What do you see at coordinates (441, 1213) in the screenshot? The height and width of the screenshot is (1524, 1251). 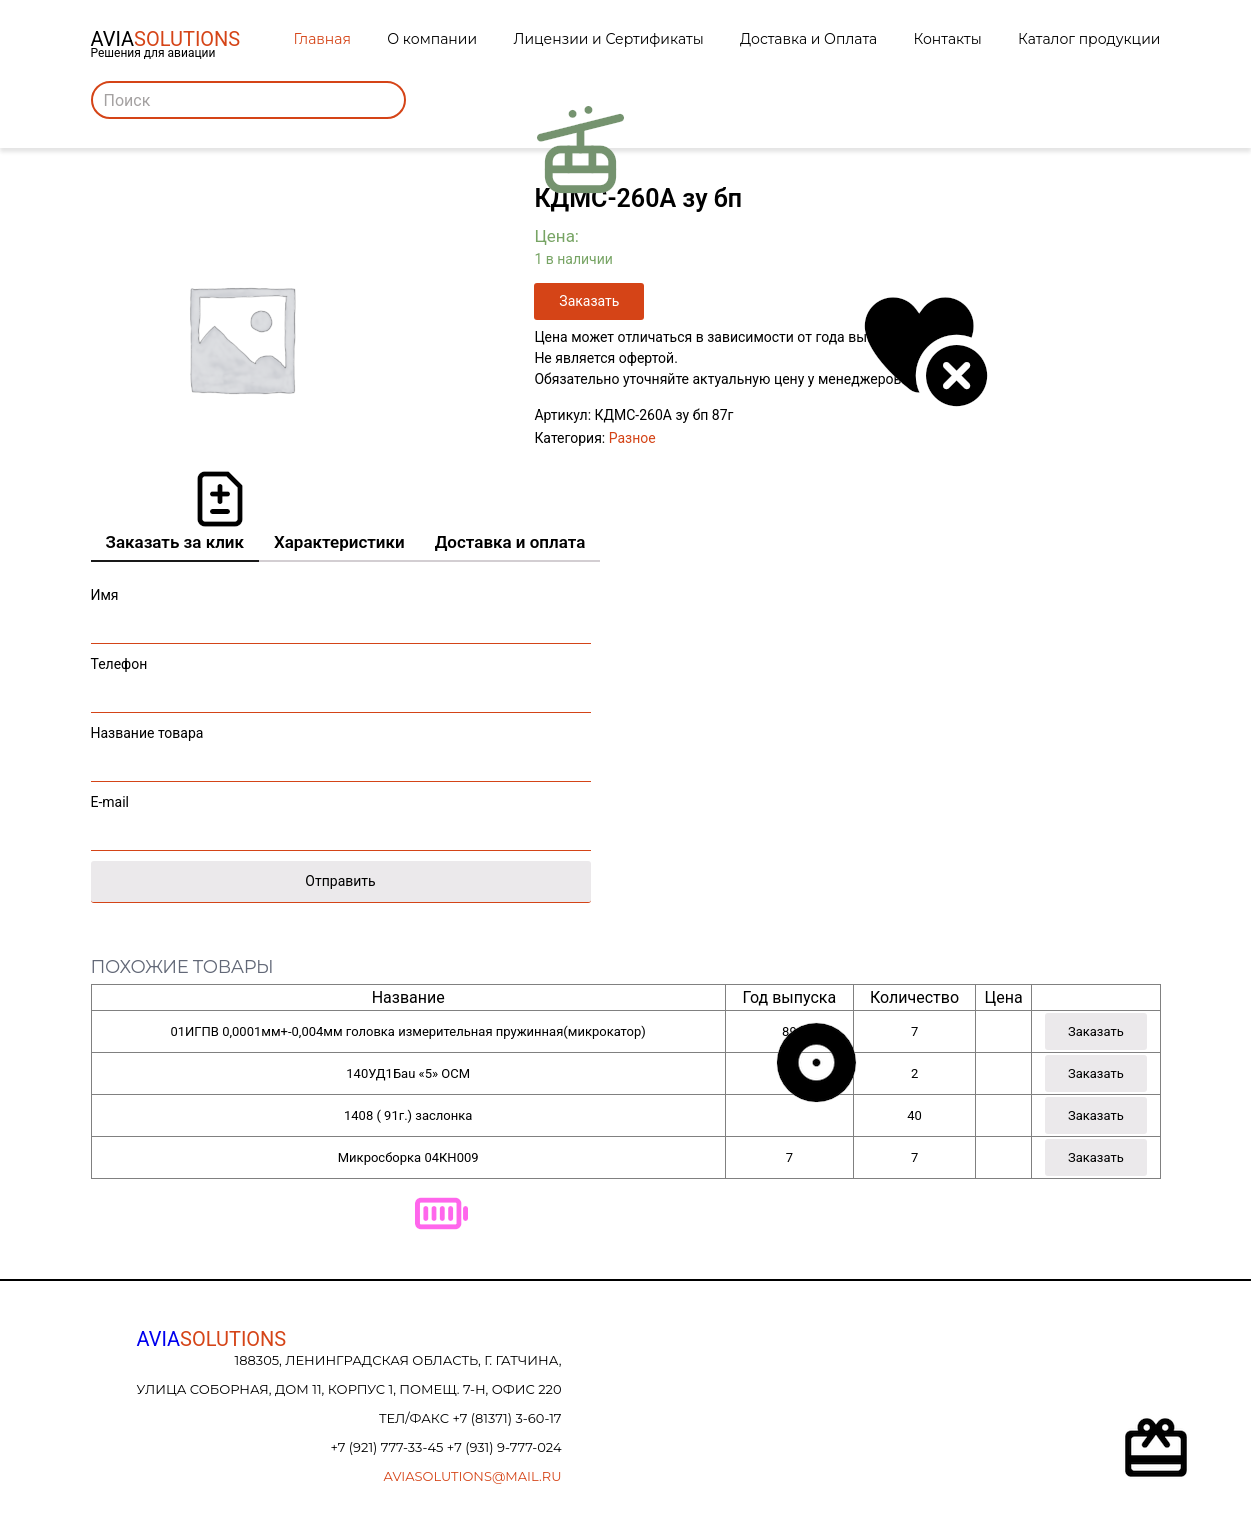 I see `indicates battery is fully charged` at bounding box center [441, 1213].